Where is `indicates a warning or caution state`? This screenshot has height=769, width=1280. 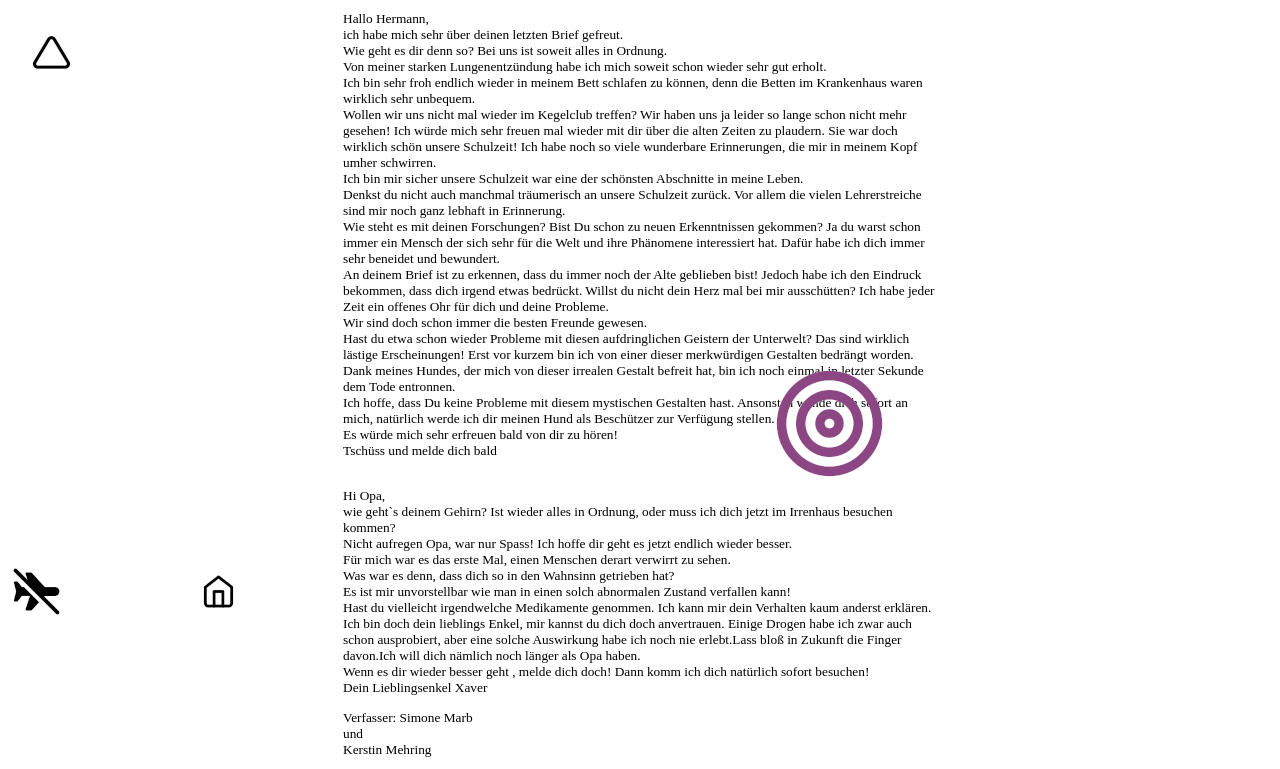
indicates a warning or caution state is located at coordinates (51, 52).